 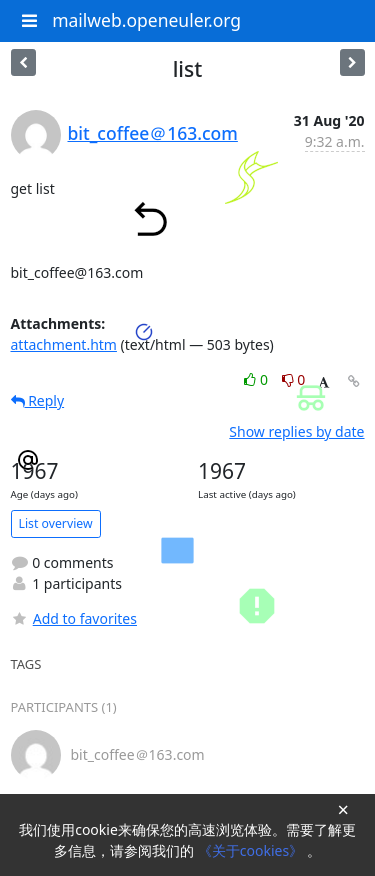 What do you see at coordinates (151, 220) in the screenshot?
I see `go back to the previous screen` at bounding box center [151, 220].